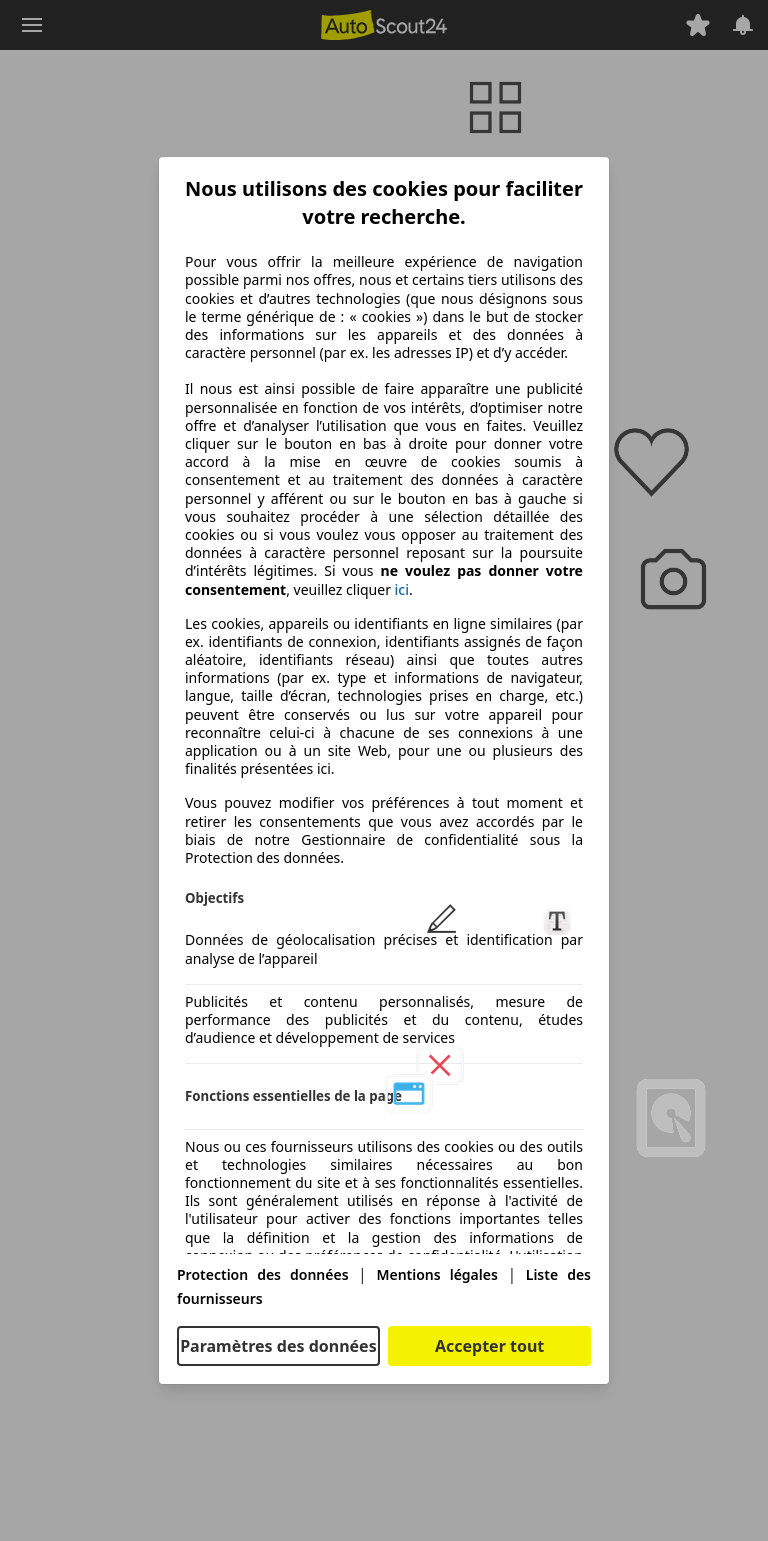 This screenshot has height=1541, width=768. What do you see at coordinates (495, 107) in the screenshot?
I see `access msn account settings` at bounding box center [495, 107].